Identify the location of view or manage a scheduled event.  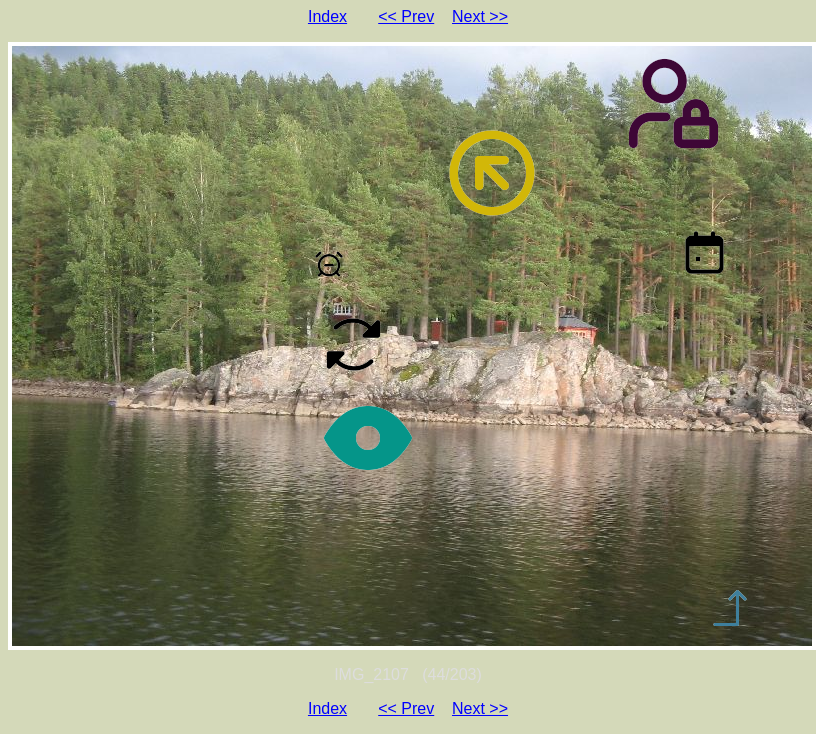
(704, 252).